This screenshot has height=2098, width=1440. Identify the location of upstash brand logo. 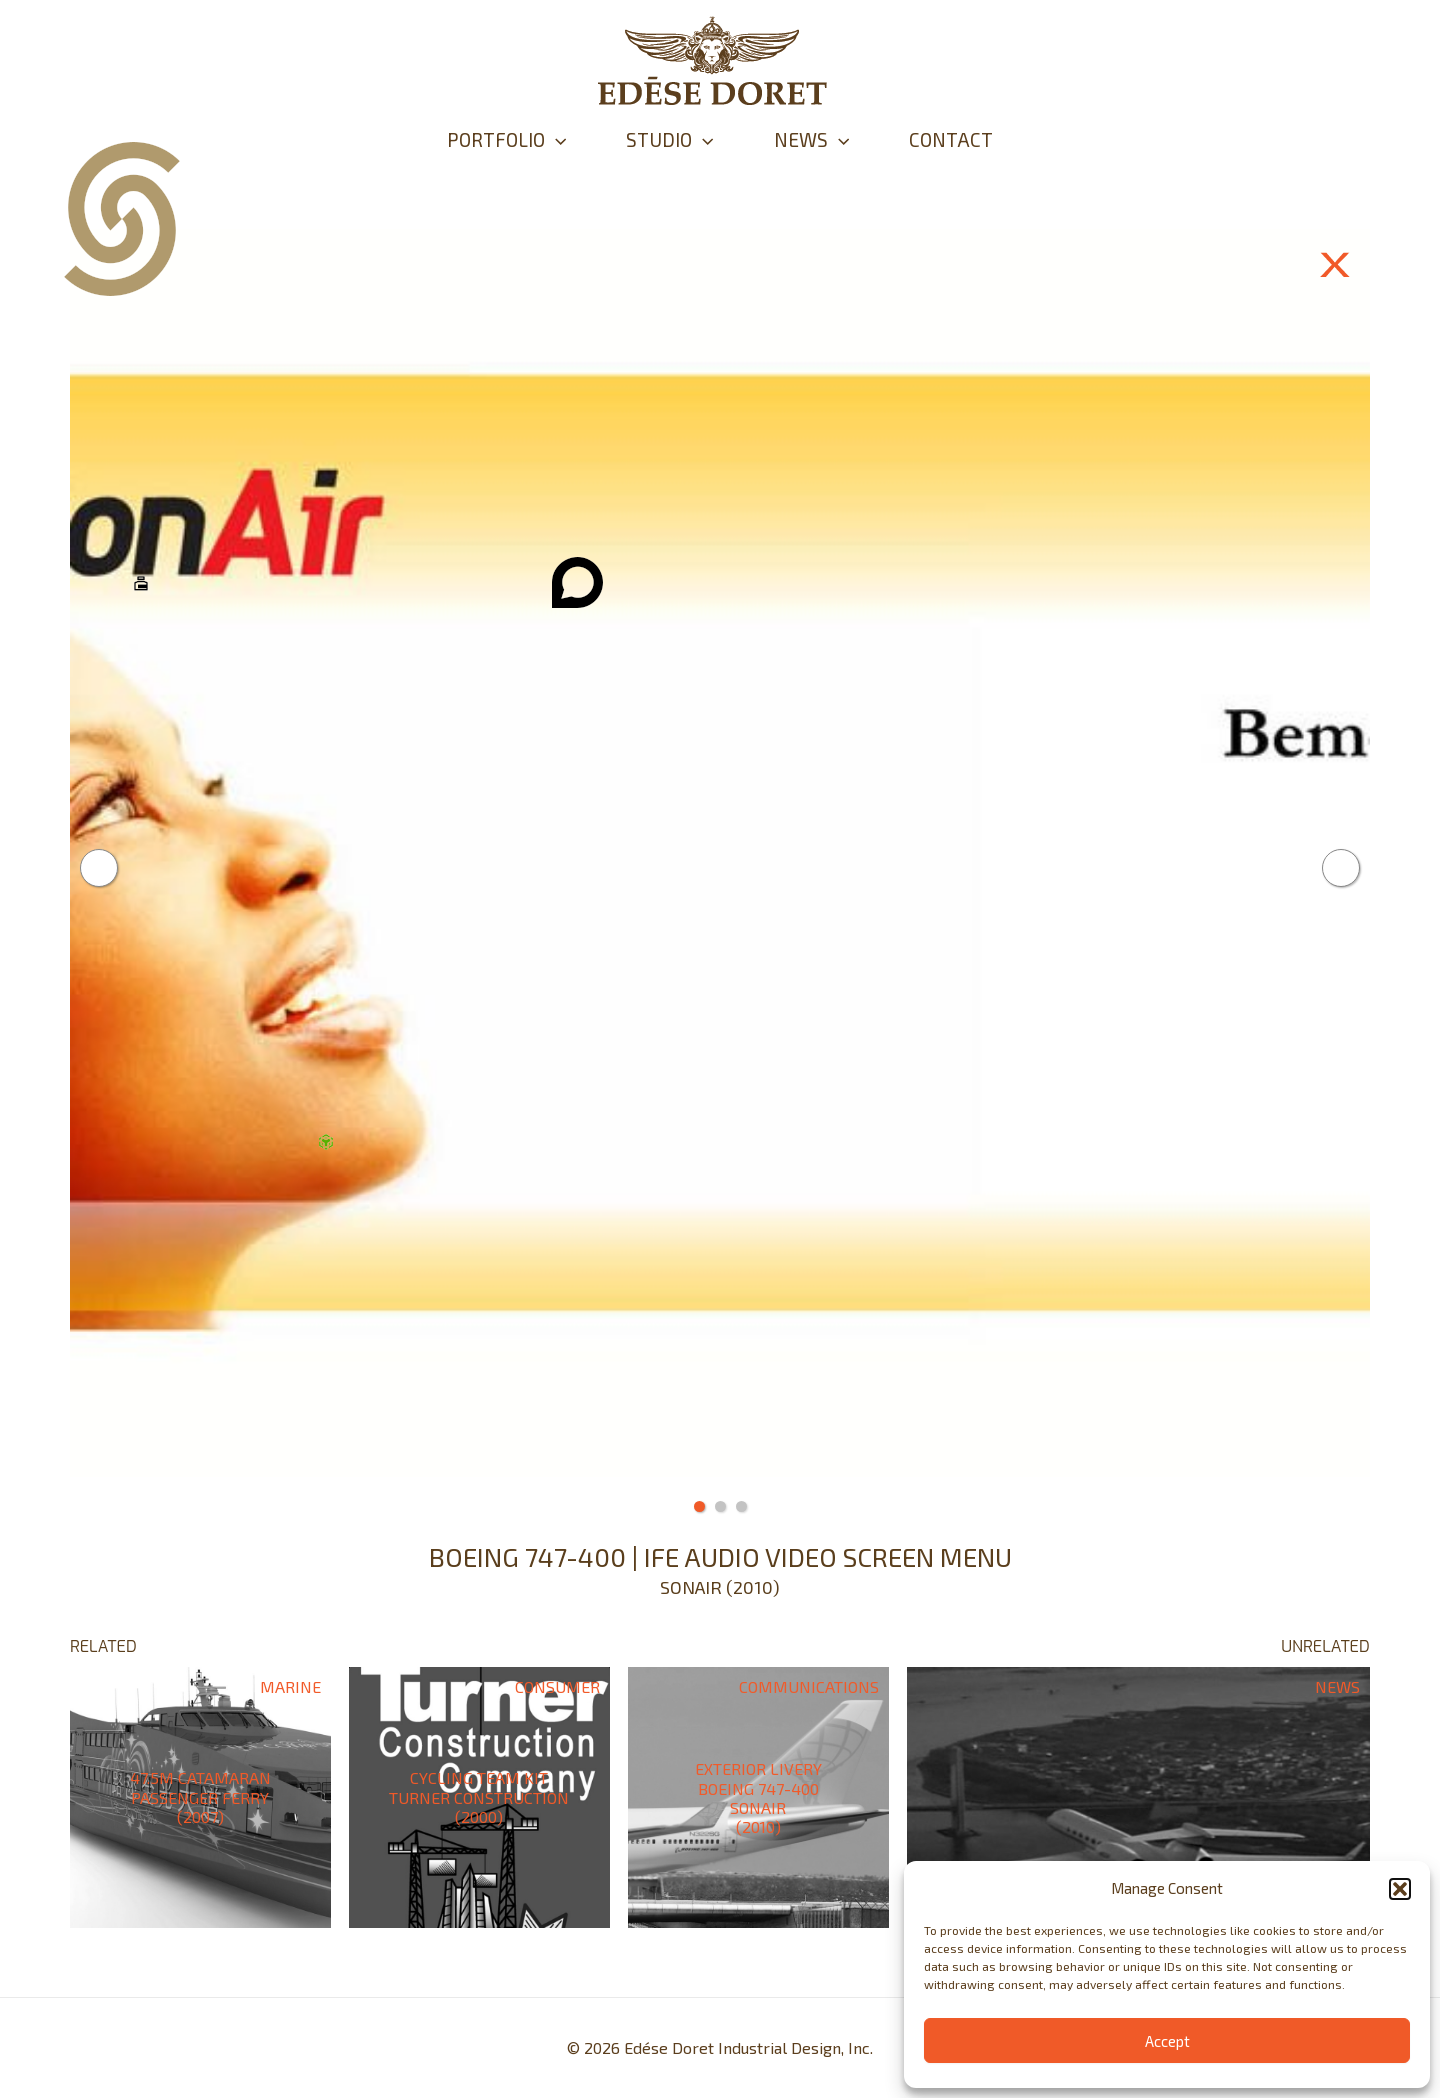
(122, 219).